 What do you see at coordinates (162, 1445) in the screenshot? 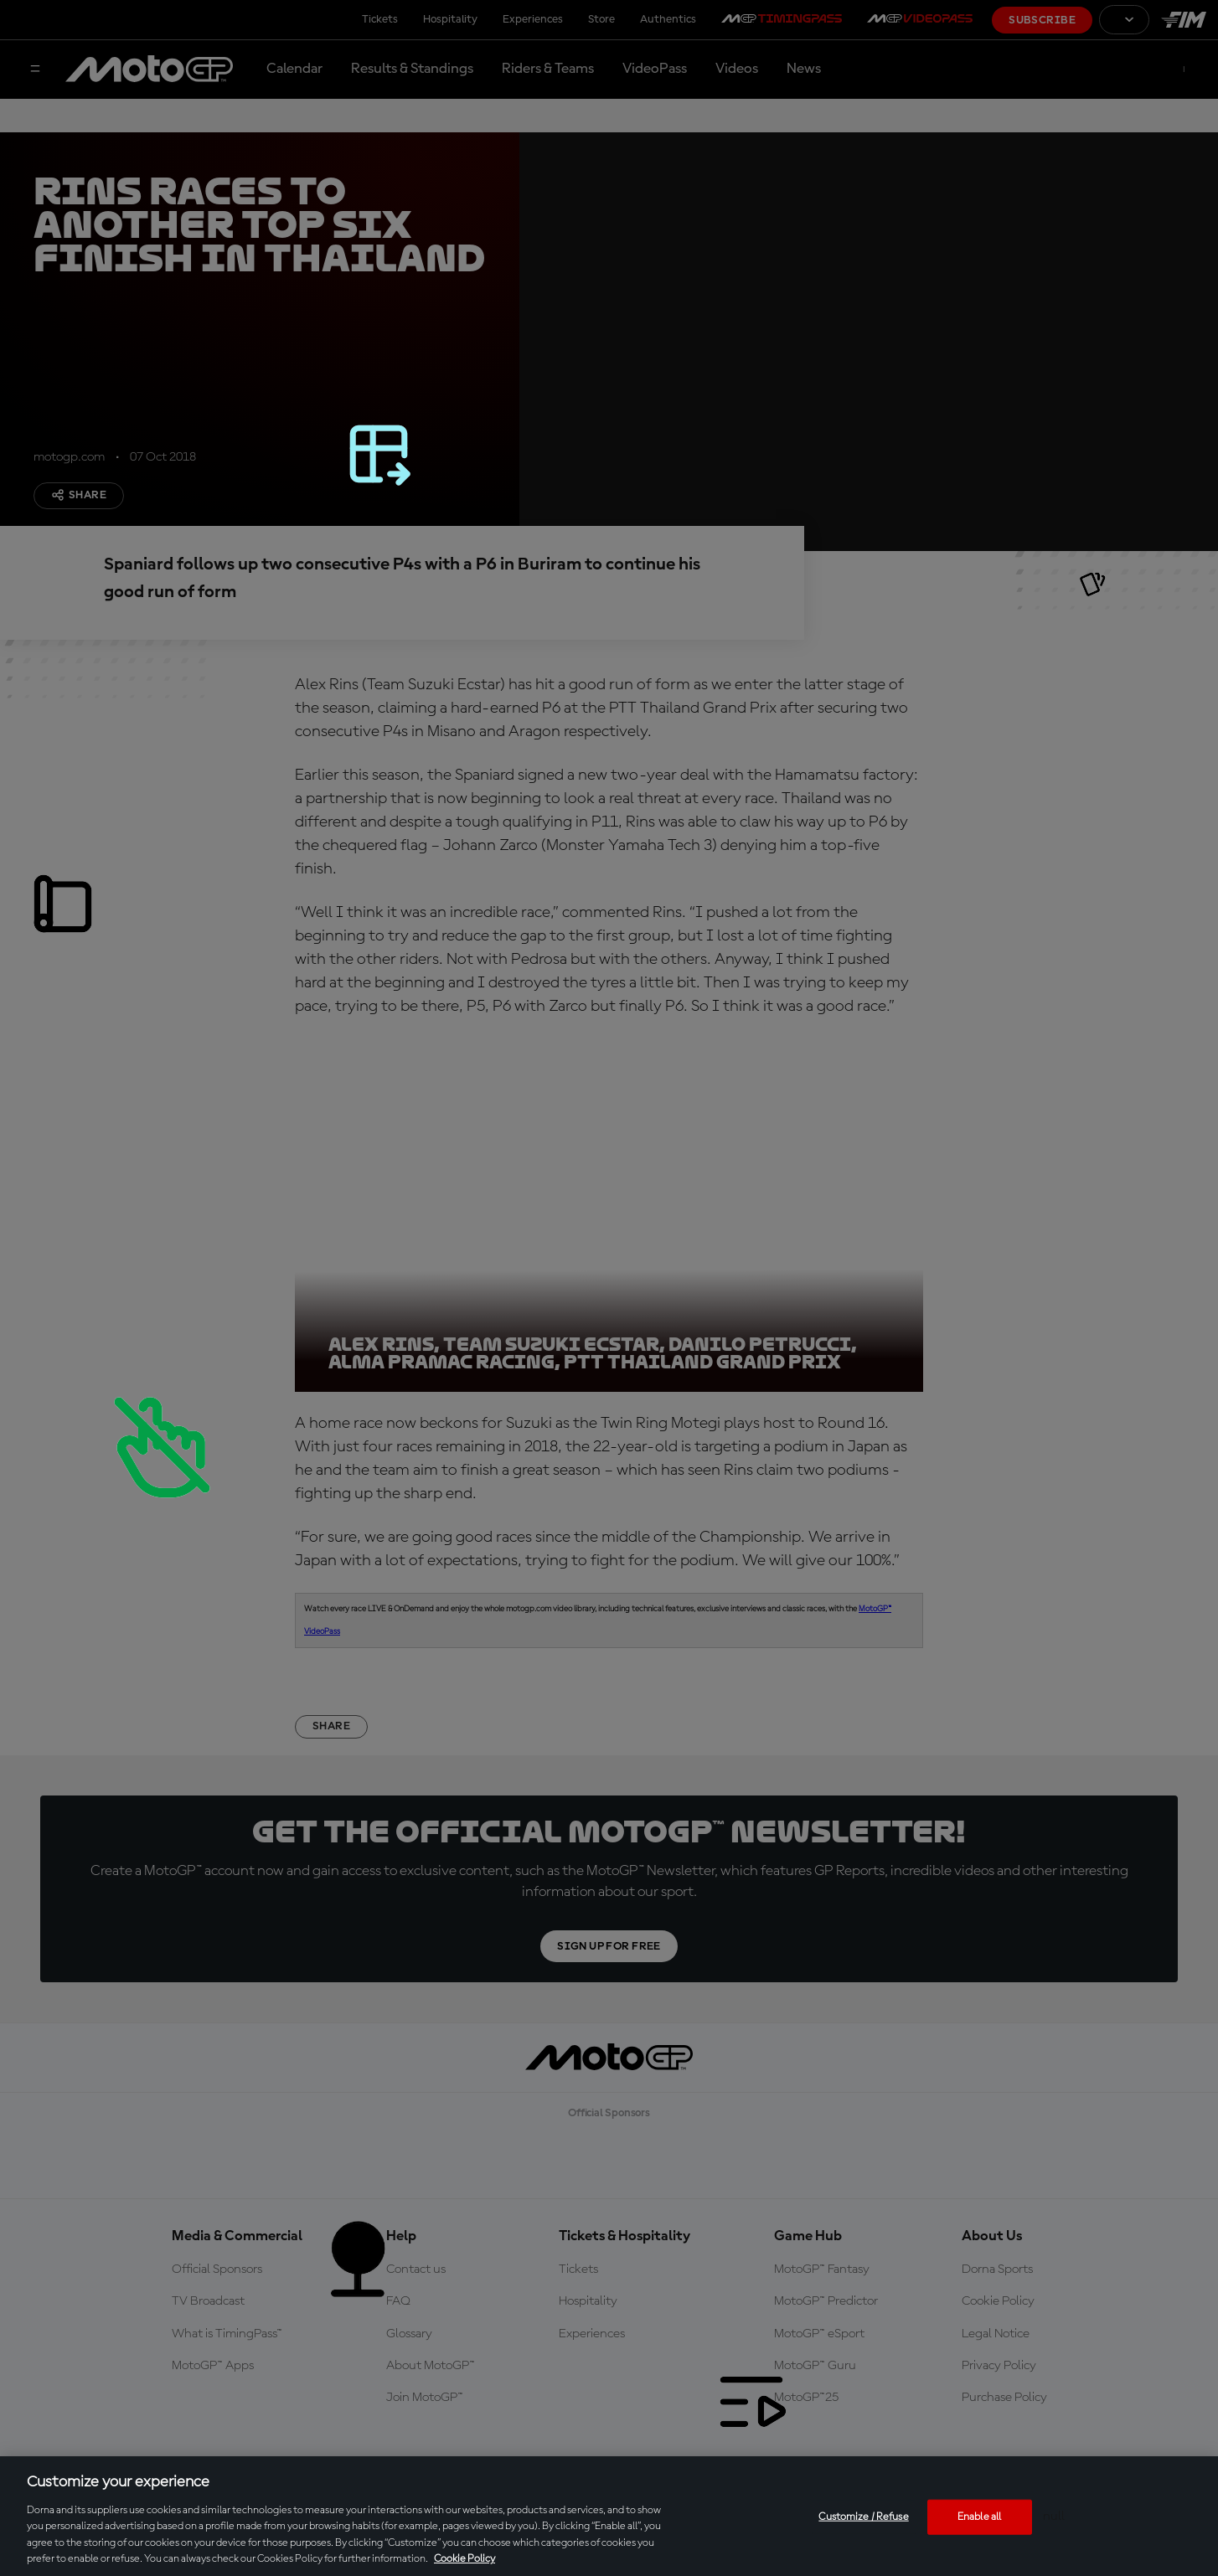
I see `touch interaction disabled` at bounding box center [162, 1445].